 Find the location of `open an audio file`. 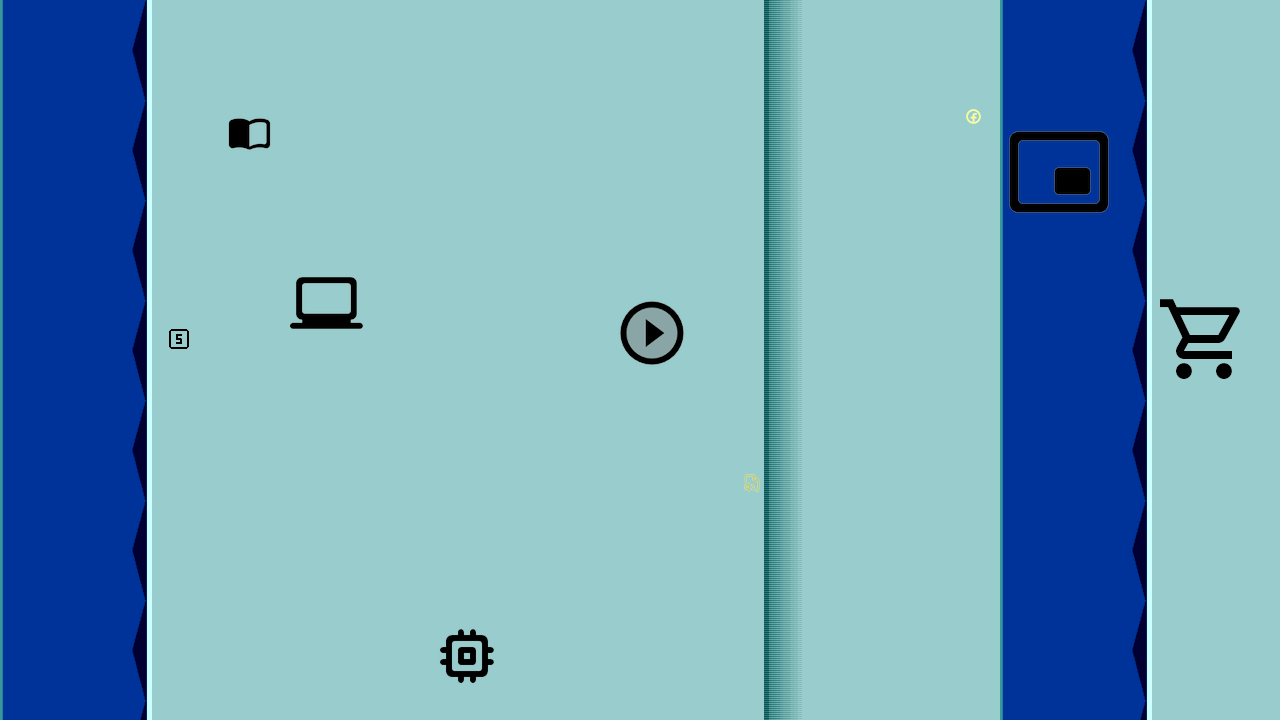

open an audio file is located at coordinates (752, 483).